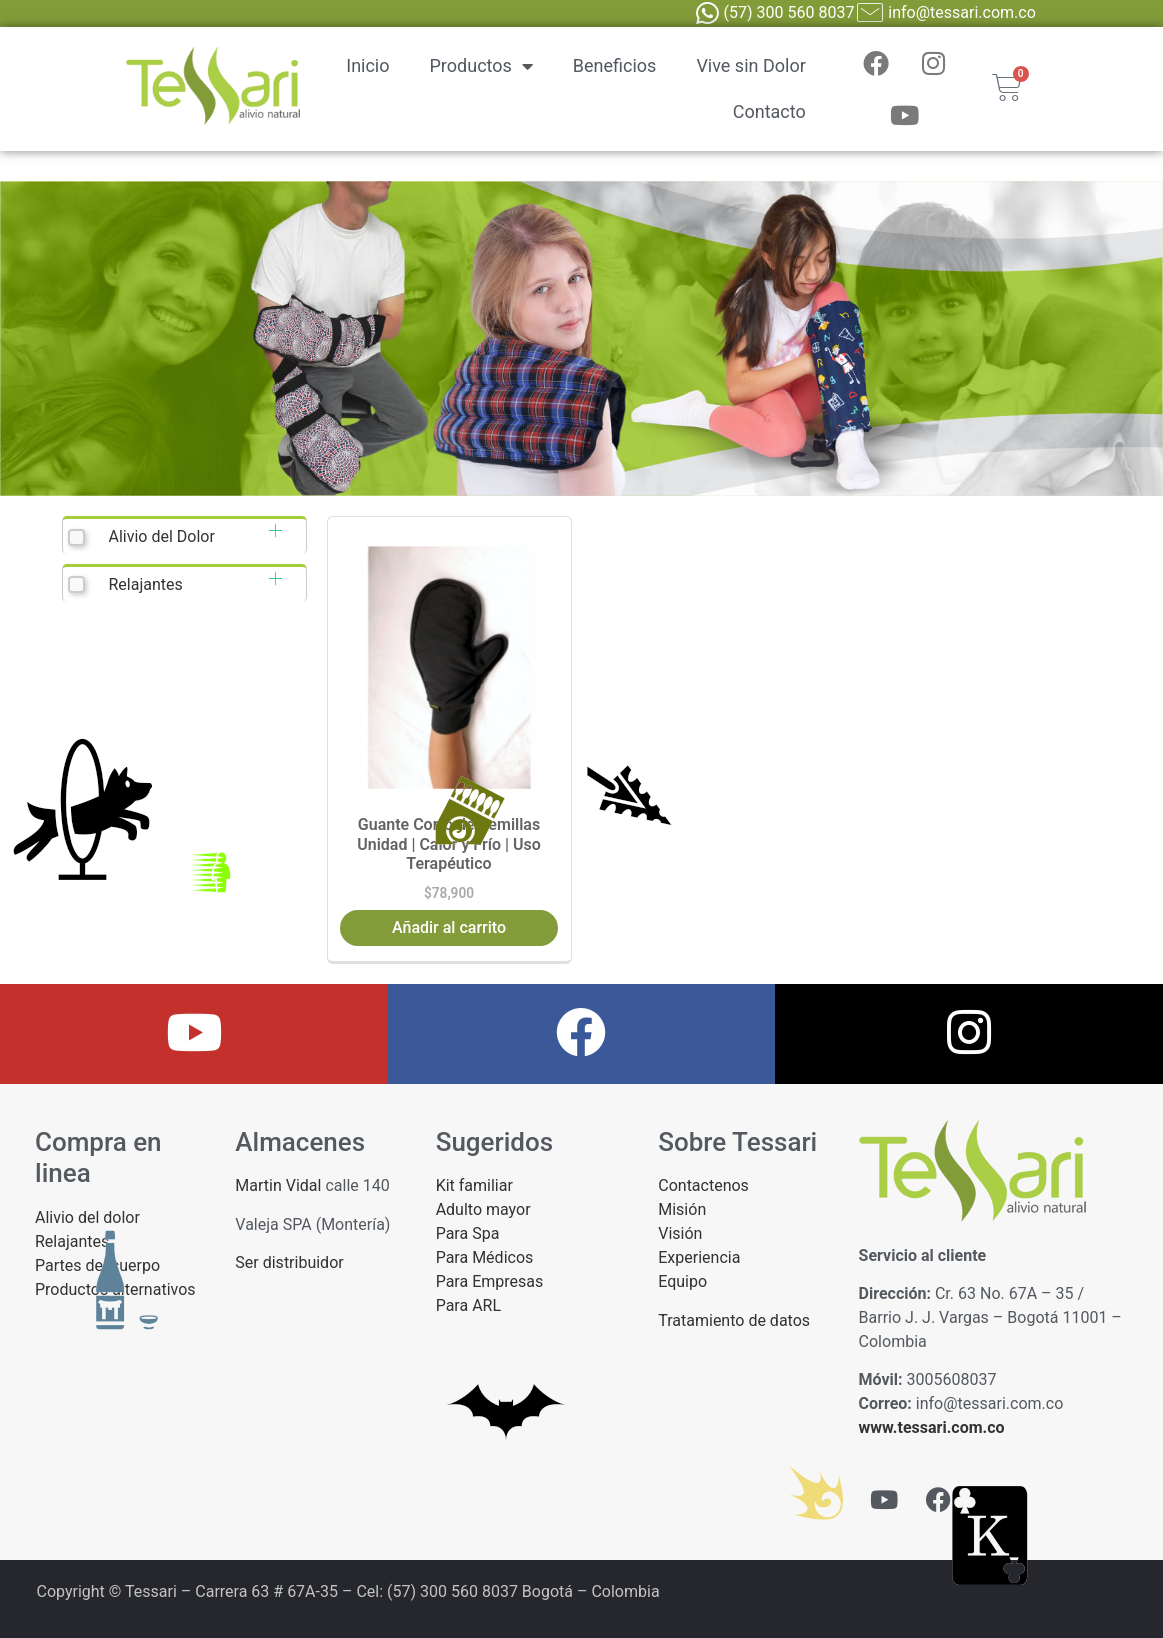 Image resolution: width=1163 pixels, height=1638 pixels. I want to click on select arrow or projectile weapon type, so click(629, 794).